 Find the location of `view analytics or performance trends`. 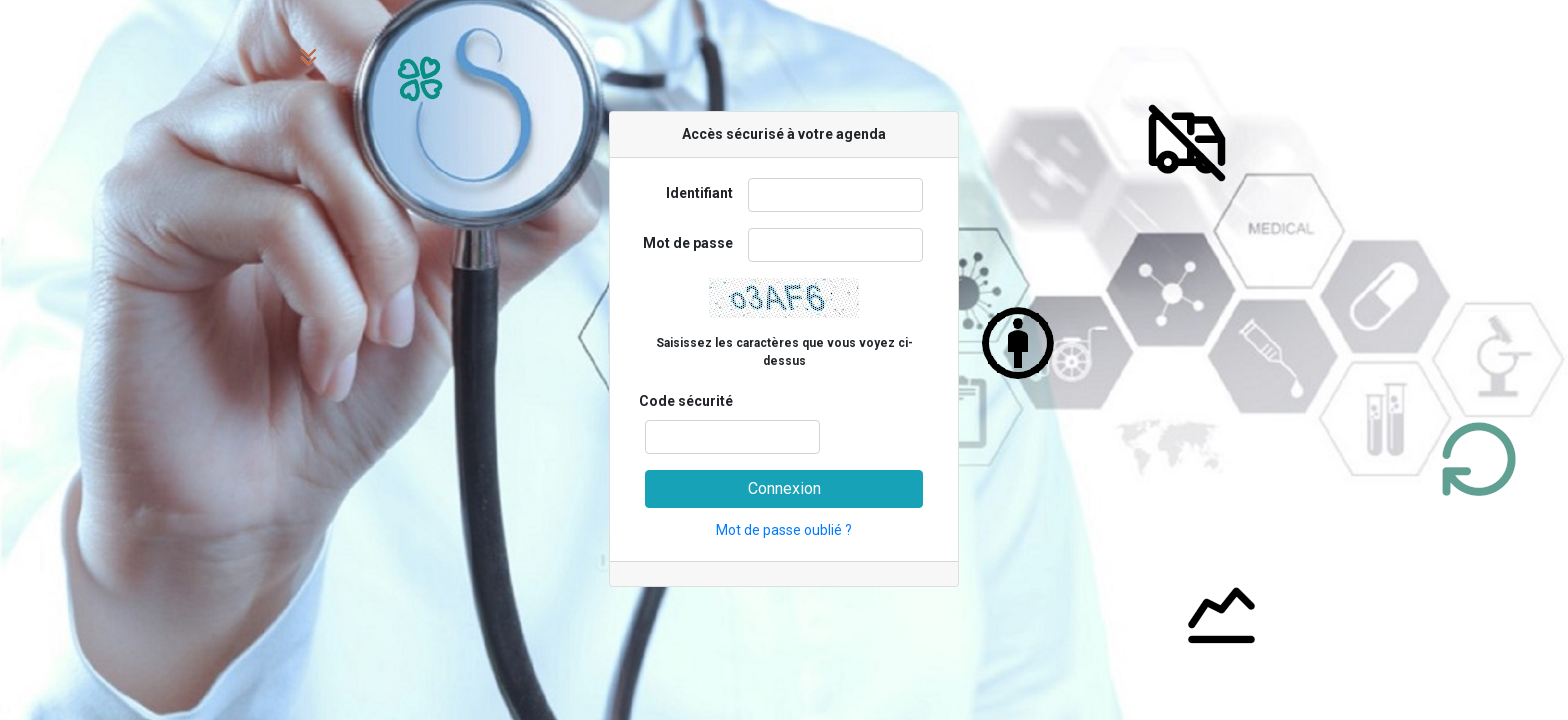

view analytics or performance trends is located at coordinates (1221, 613).